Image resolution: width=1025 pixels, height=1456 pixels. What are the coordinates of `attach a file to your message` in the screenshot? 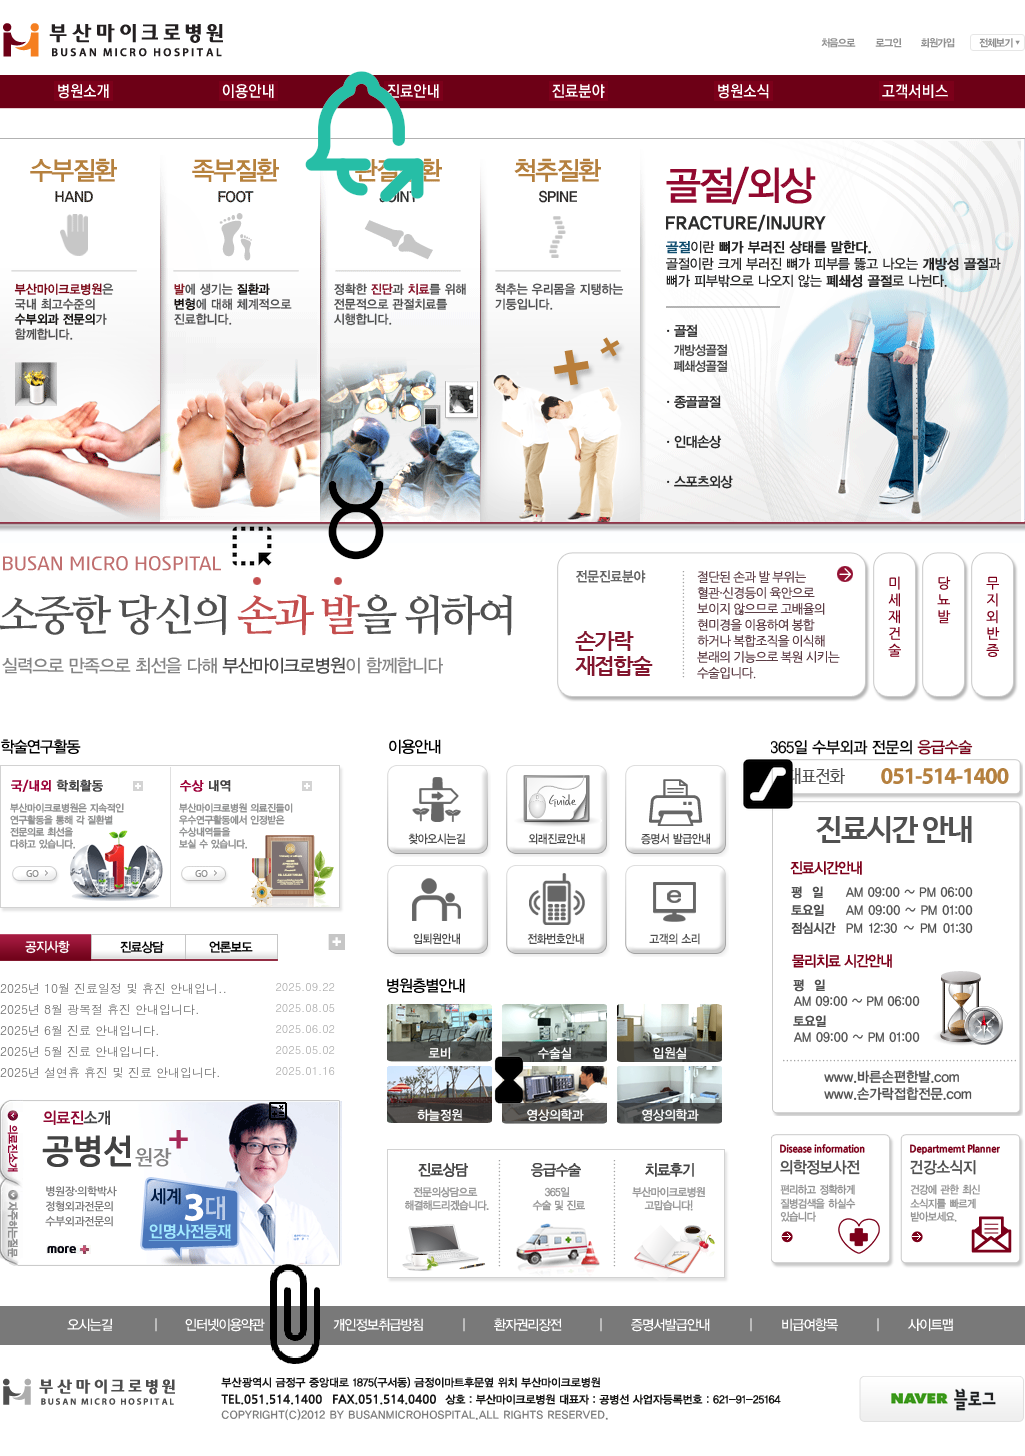 It's located at (293, 1314).